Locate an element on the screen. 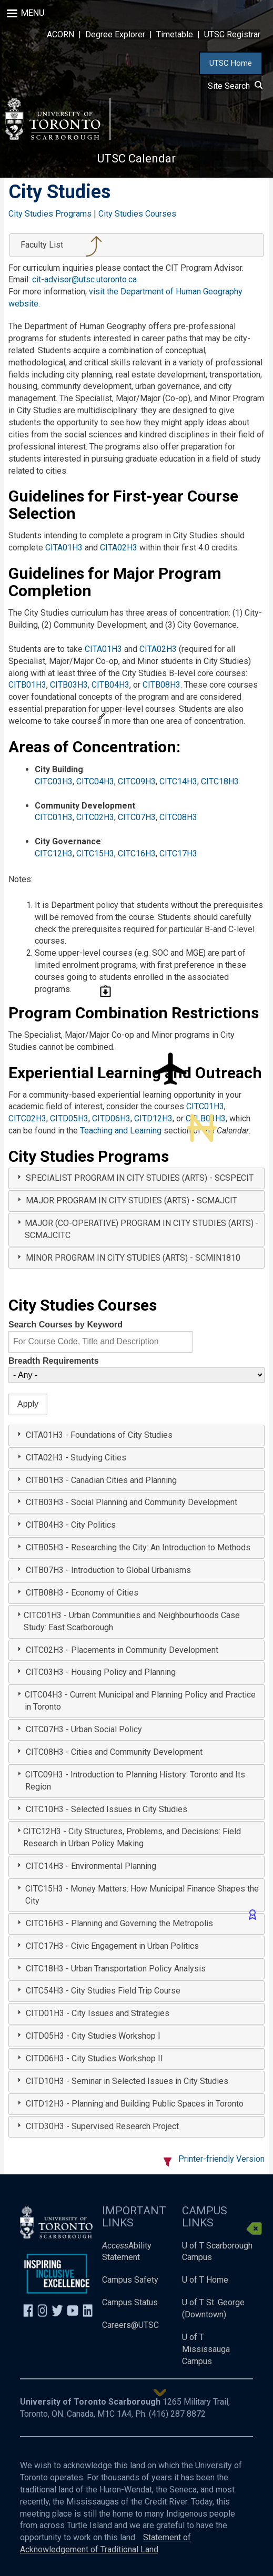 The height and width of the screenshot is (2576, 273). delete the previous character is located at coordinates (254, 2229).